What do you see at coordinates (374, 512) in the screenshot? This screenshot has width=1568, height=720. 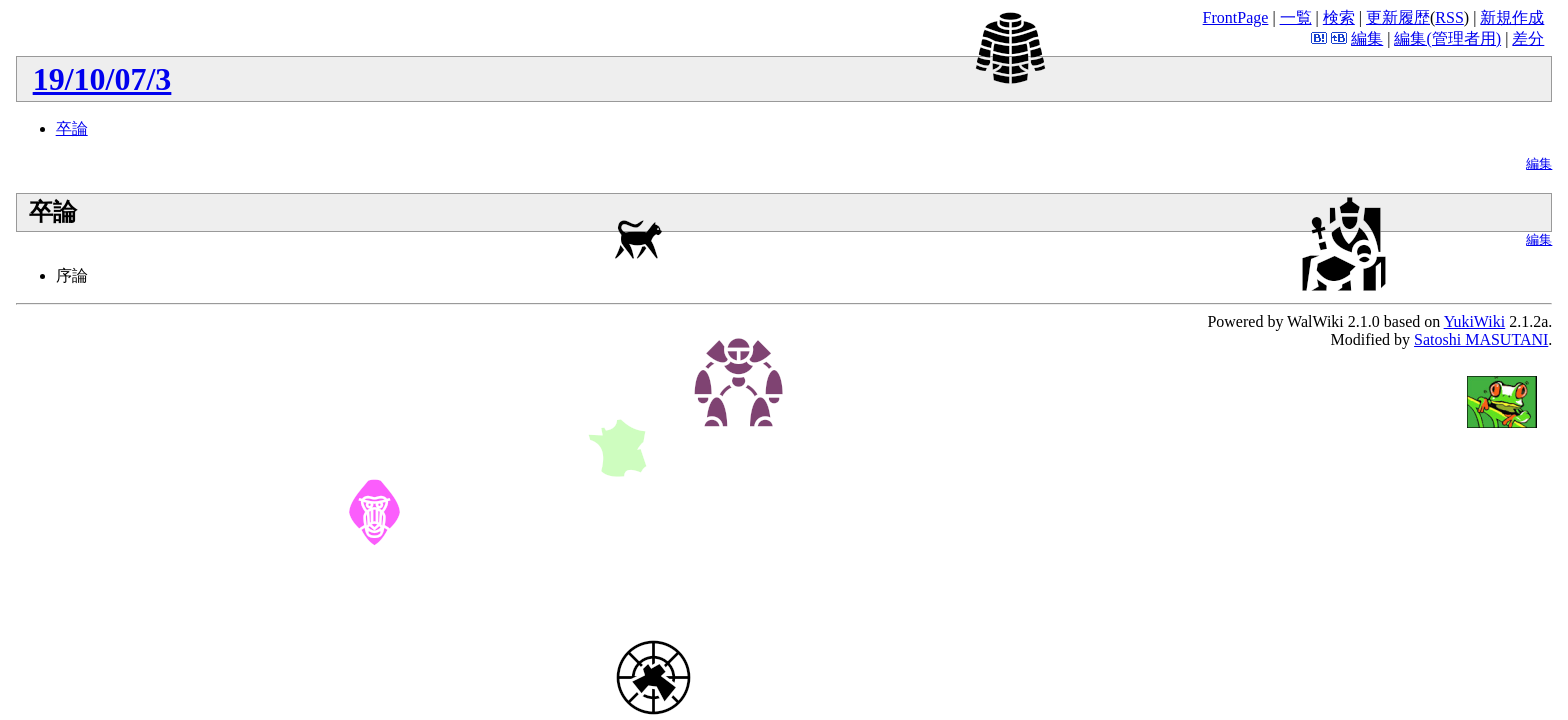 I see `select mandrill character or avatar` at bounding box center [374, 512].